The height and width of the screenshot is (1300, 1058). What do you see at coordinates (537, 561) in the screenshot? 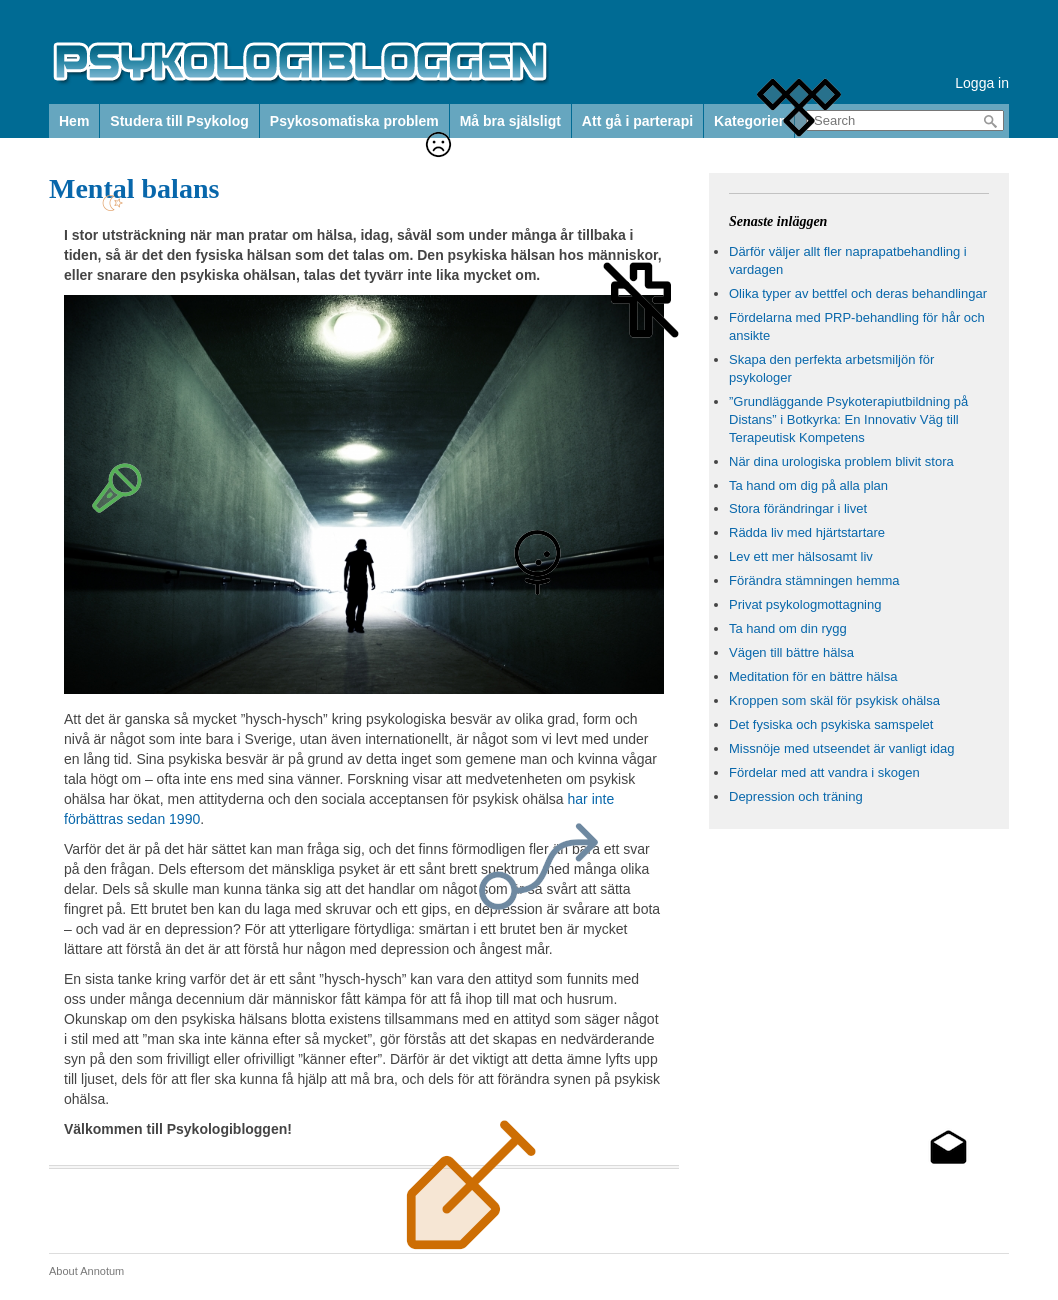
I see `access golf-related features or content` at bounding box center [537, 561].